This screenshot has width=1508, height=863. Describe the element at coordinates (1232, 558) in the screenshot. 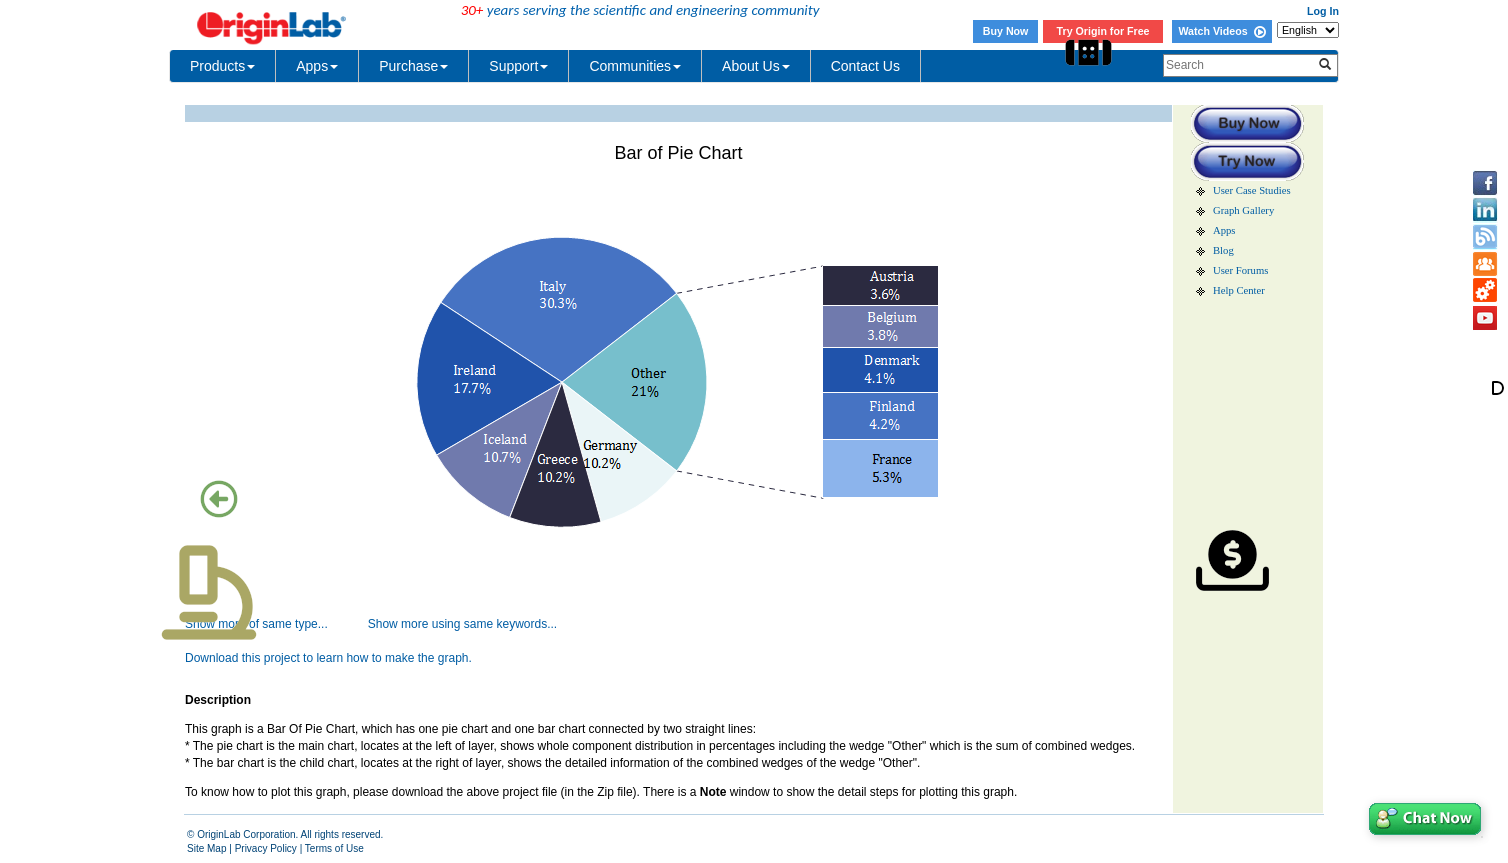

I see `make a donation` at that location.